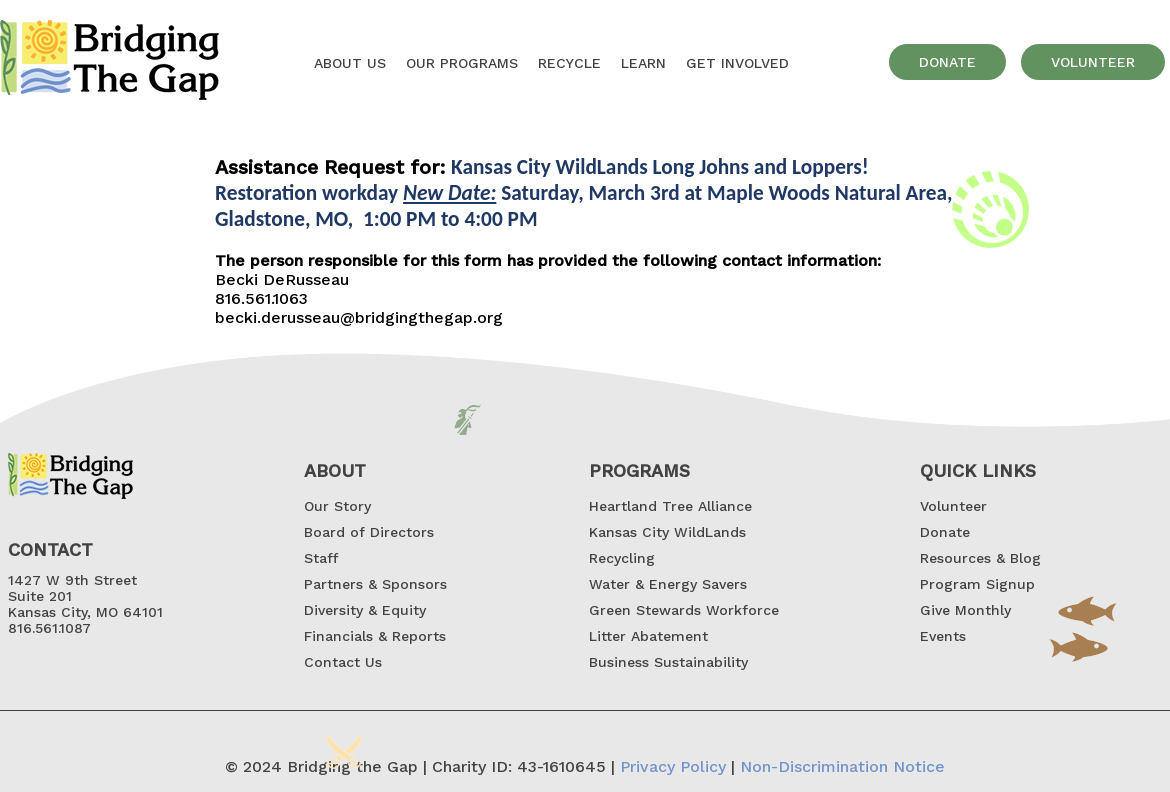 The width and height of the screenshot is (1170, 792). Describe the element at coordinates (467, 419) in the screenshot. I see `select ninja character class` at that location.